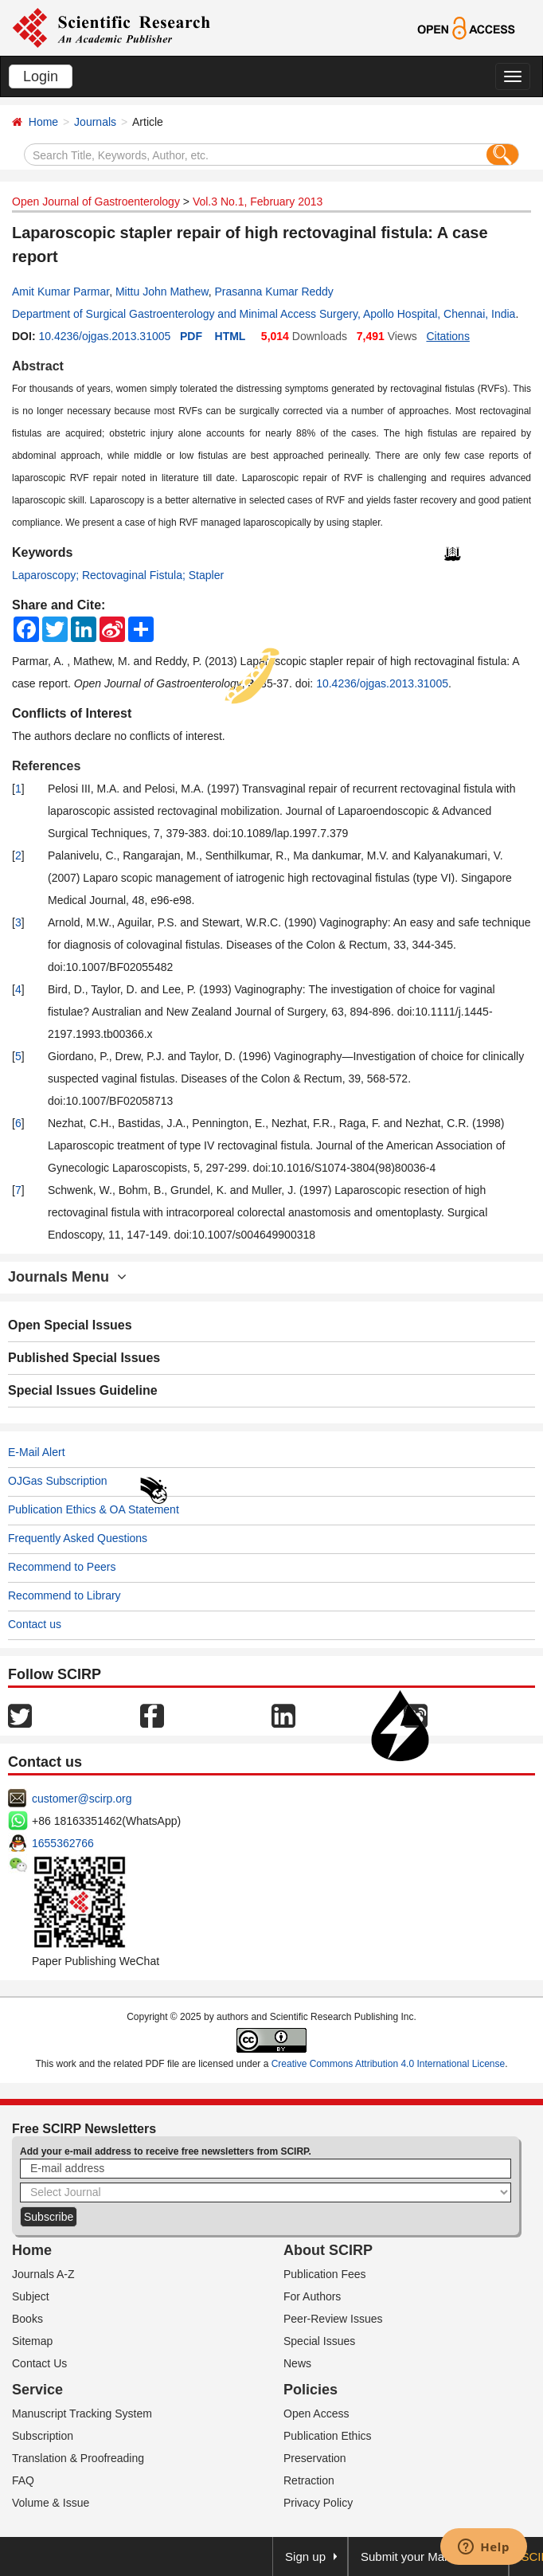  What do you see at coordinates (252, 675) in the screenshot?
I see `select peas as an ingredient` at bounding box center [252, 675].